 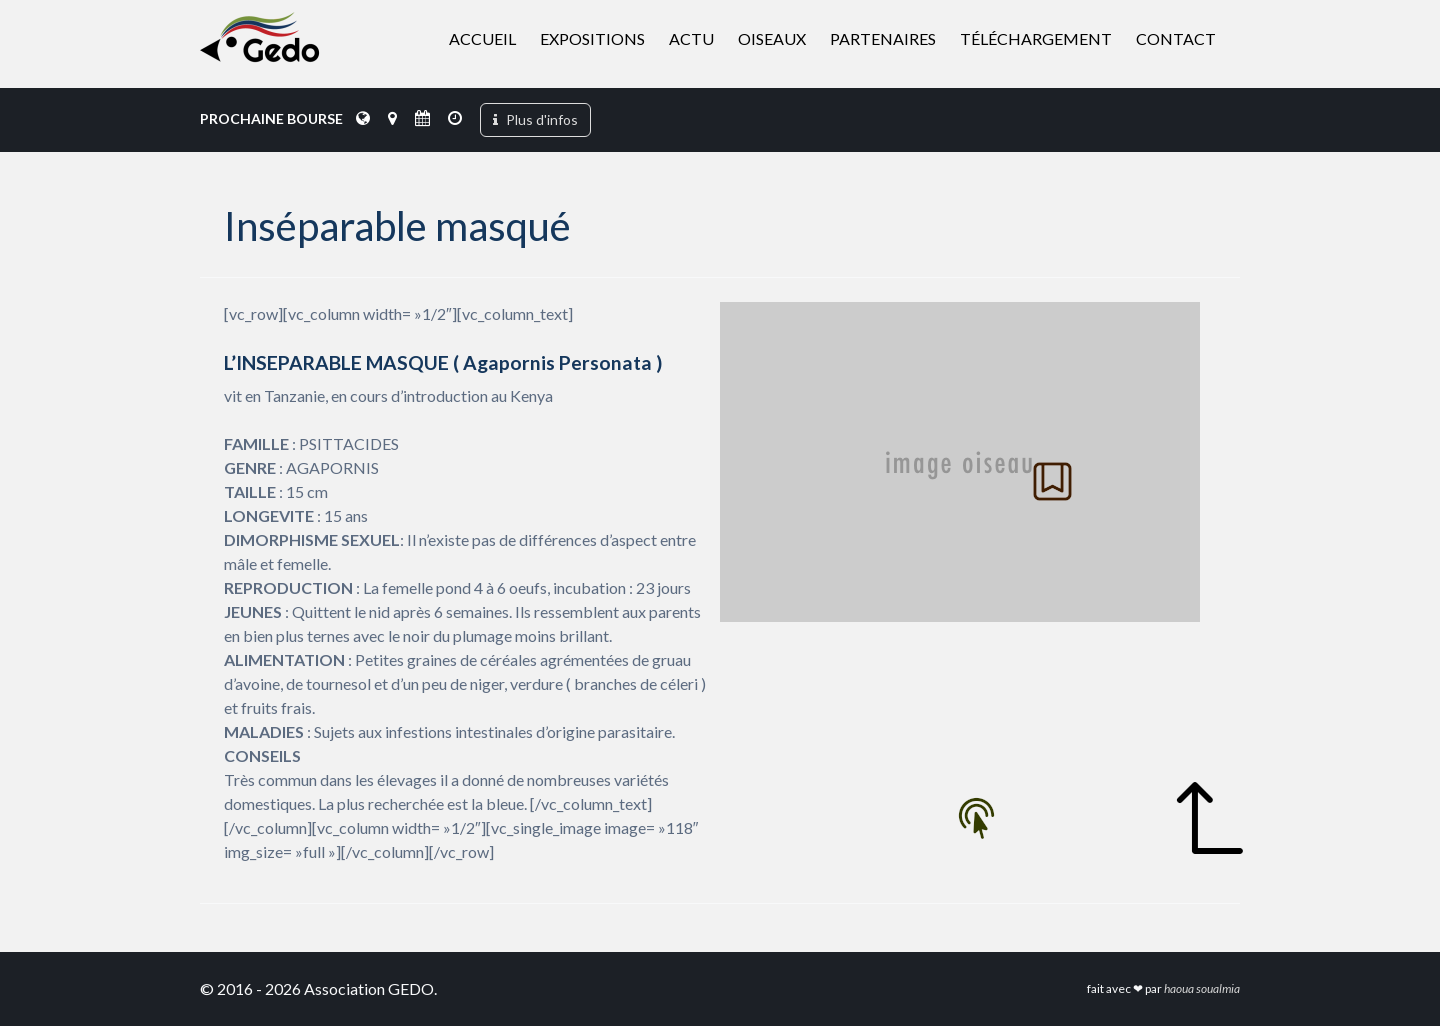 What do you see at coordinates (1210, 818) in the screenshot?
I see `go back and up to previous level` at bounding box center [1210, 818].